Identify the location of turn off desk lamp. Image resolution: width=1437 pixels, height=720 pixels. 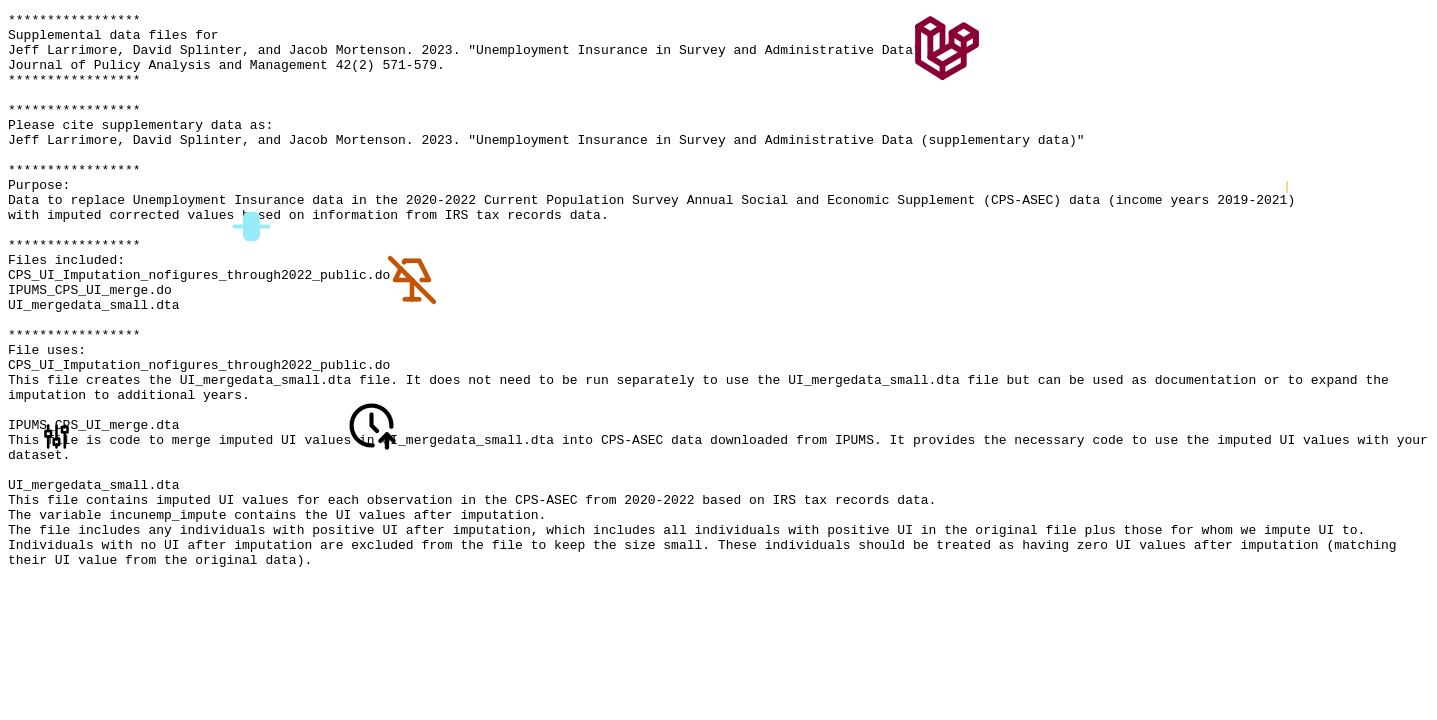
(412, 280).